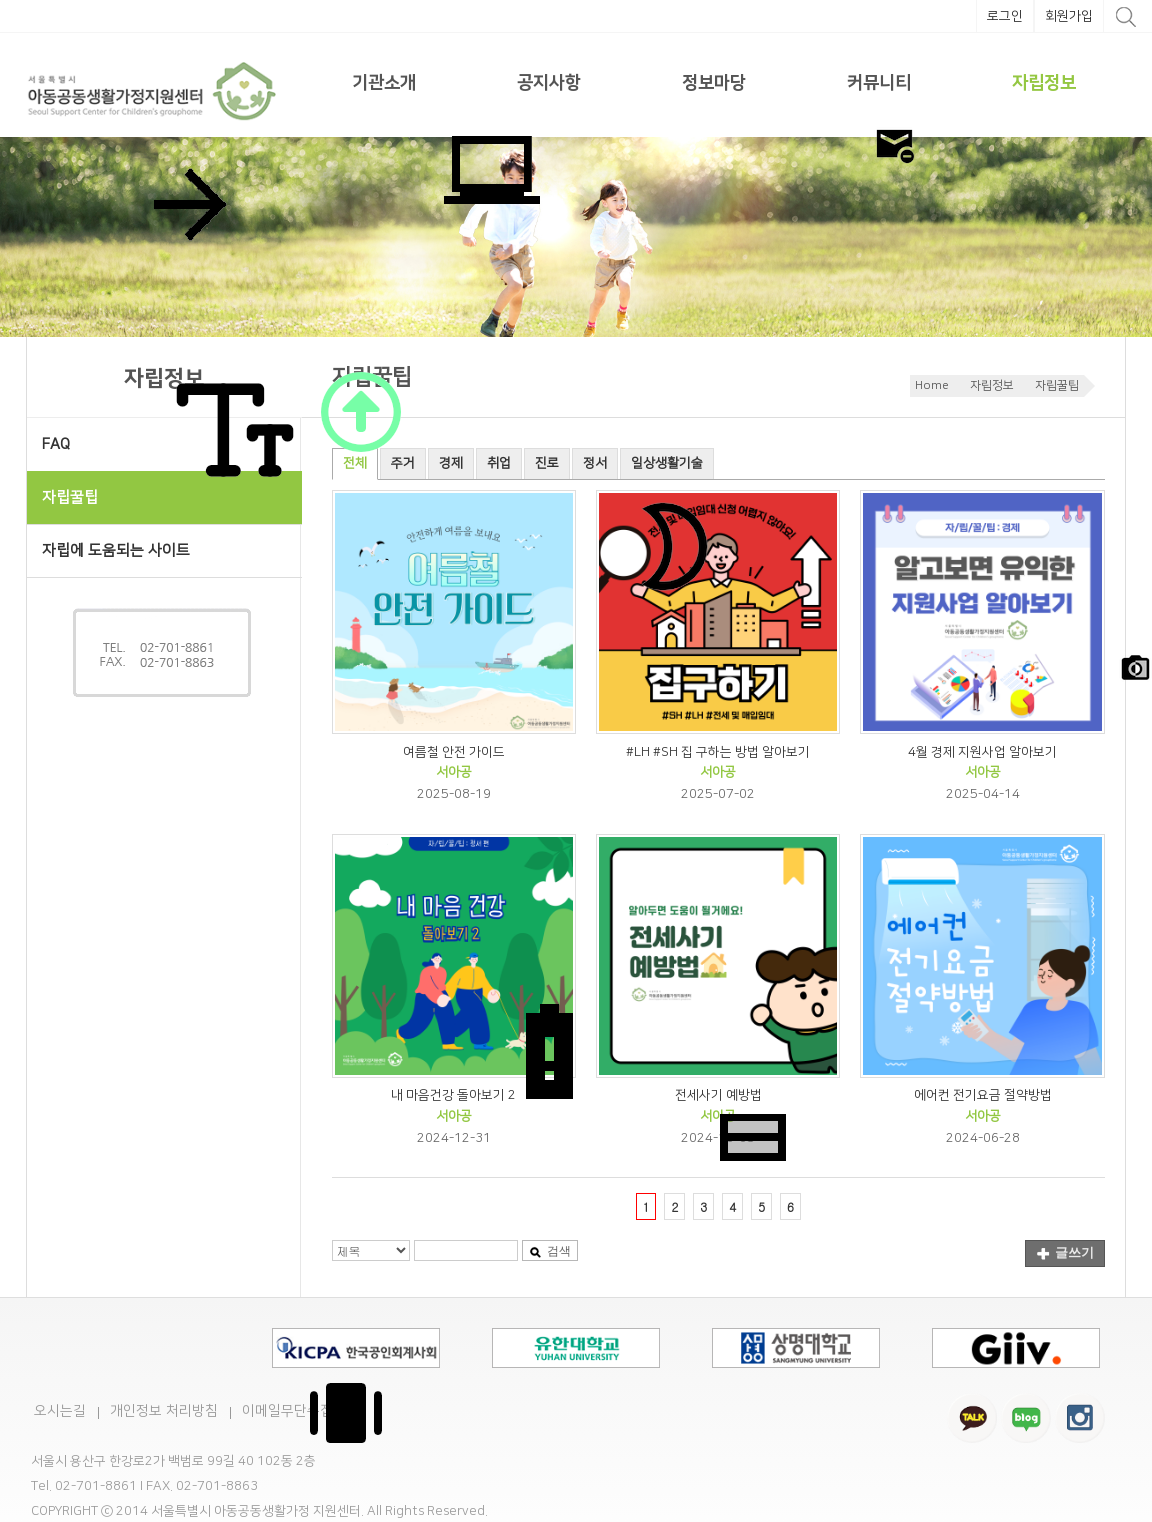 This screenshot has height=1522, width=1152. What do you see at coordinates (346, 1415) in the screenshot?
I see `view stories or card-based content` at bounding box center [346, 1415].